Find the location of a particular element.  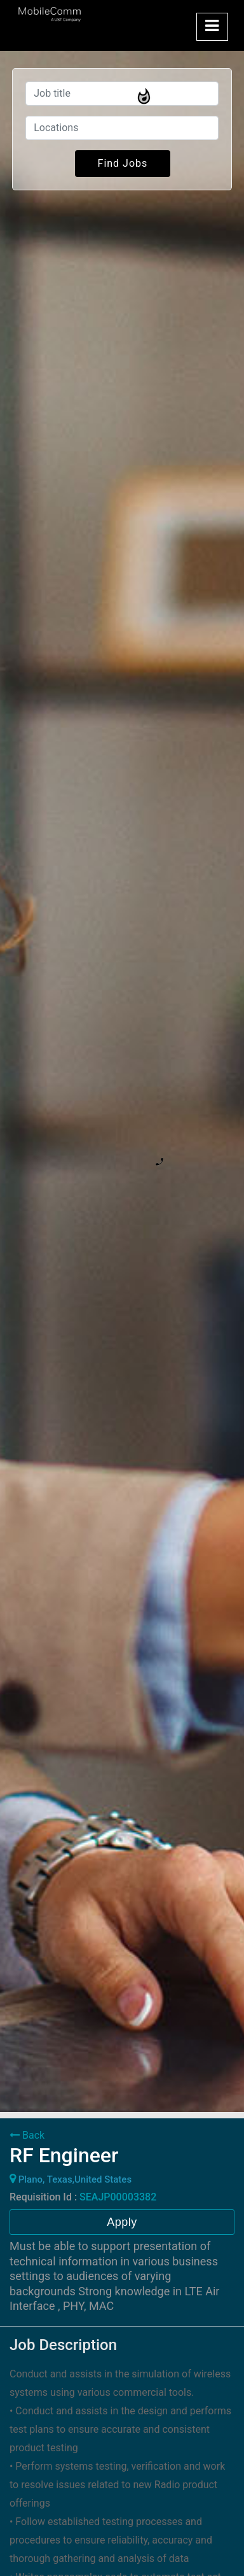

make a phone call is located at coordinates (159, 1162).